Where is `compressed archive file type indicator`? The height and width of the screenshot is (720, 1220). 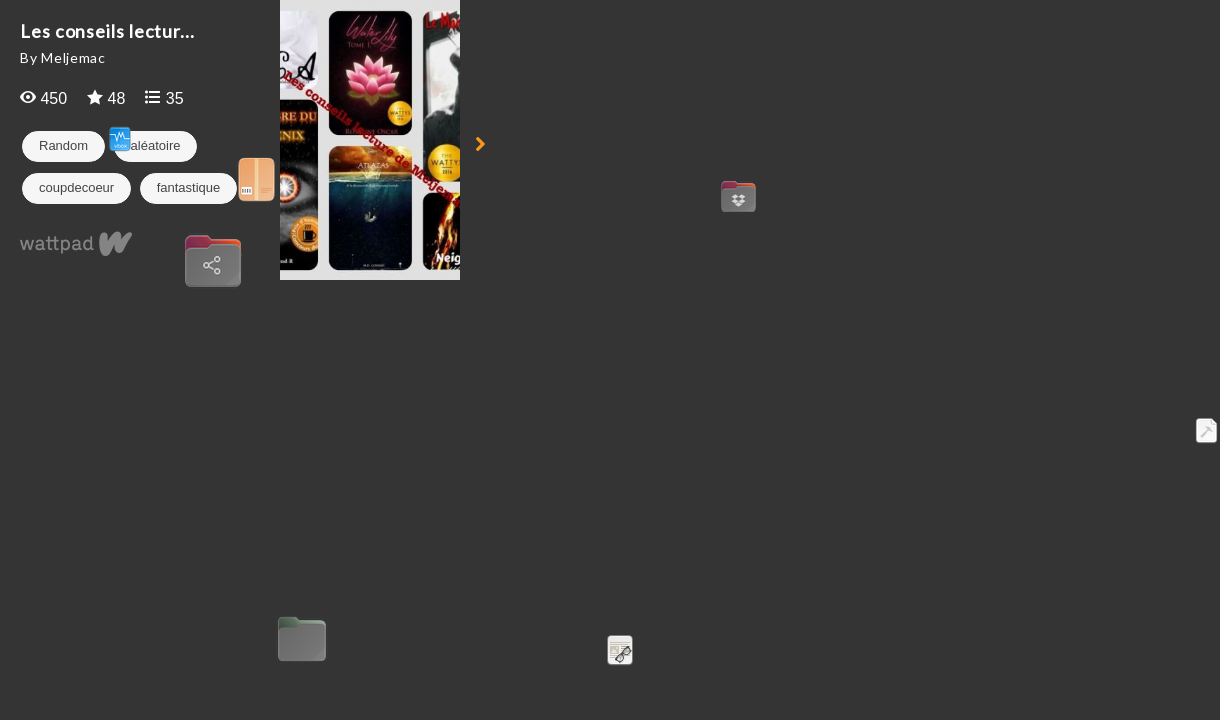
compressed archive file type indicator is located at coordinates (256, 179).